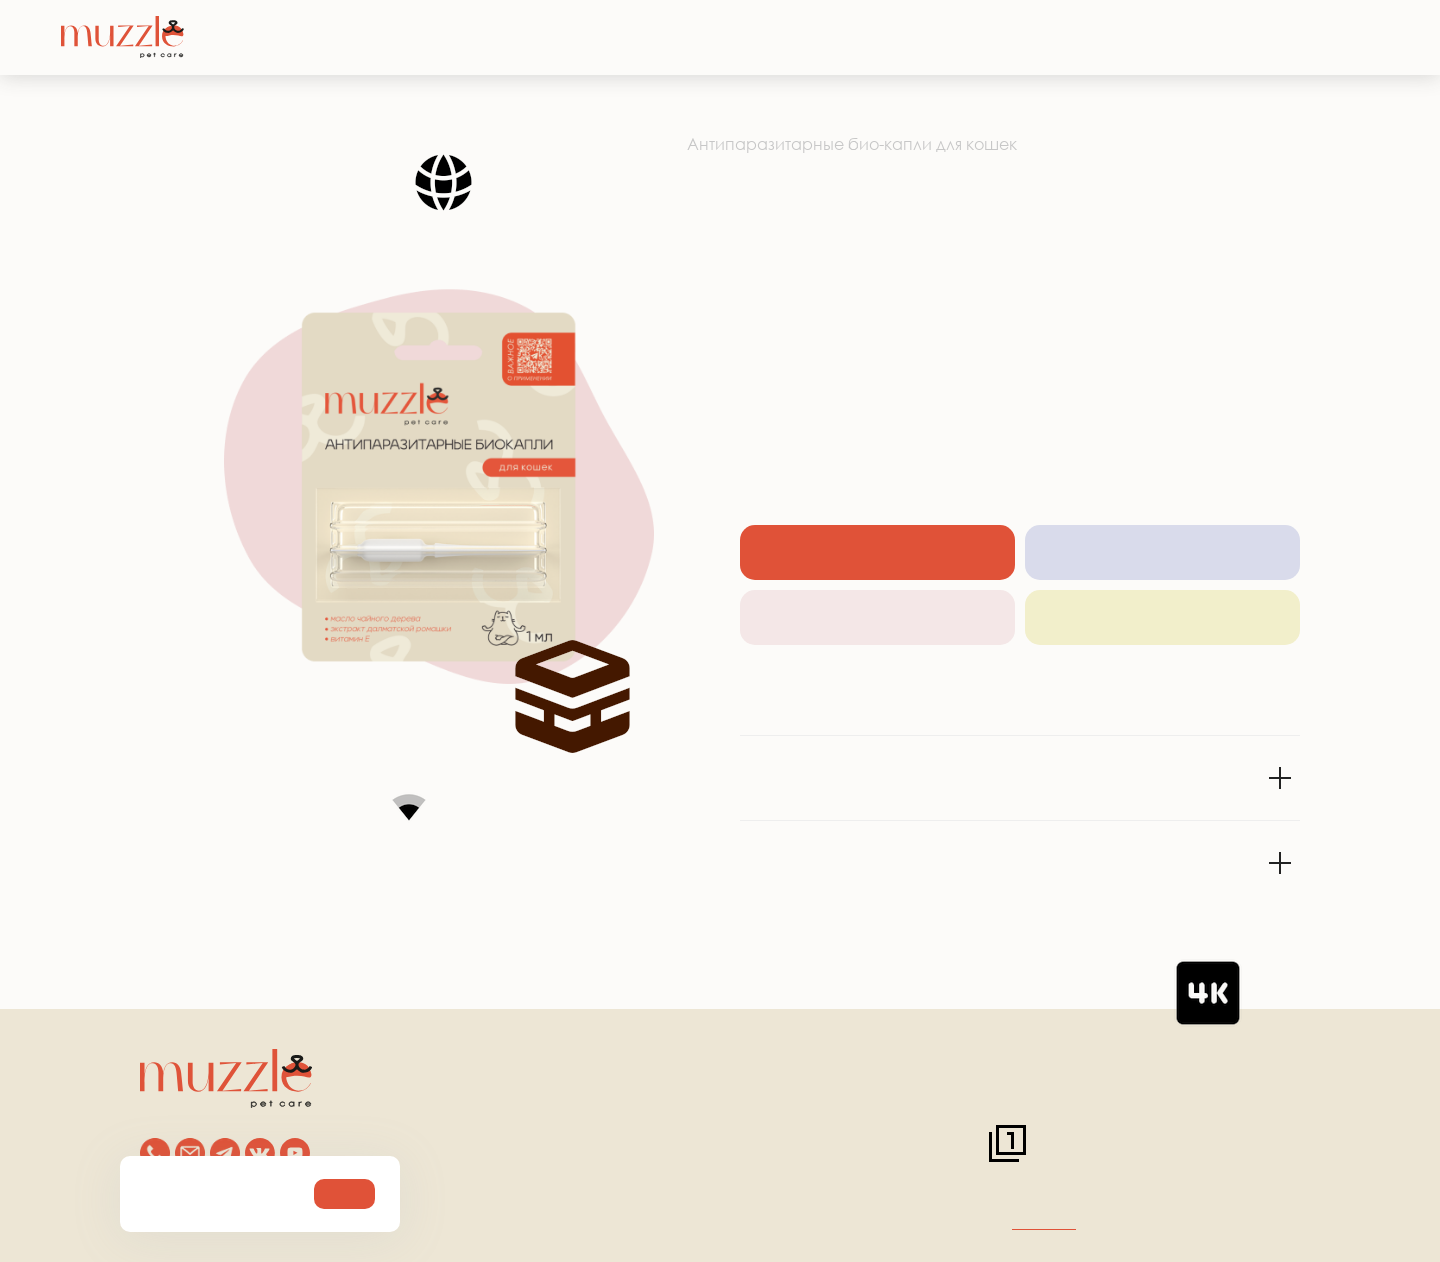  What do you see at coordinates (1007, 1143) in the screenshot?
I see `indicates first item in a numbered sequence or filter` at bounding box center [1007, 1143].